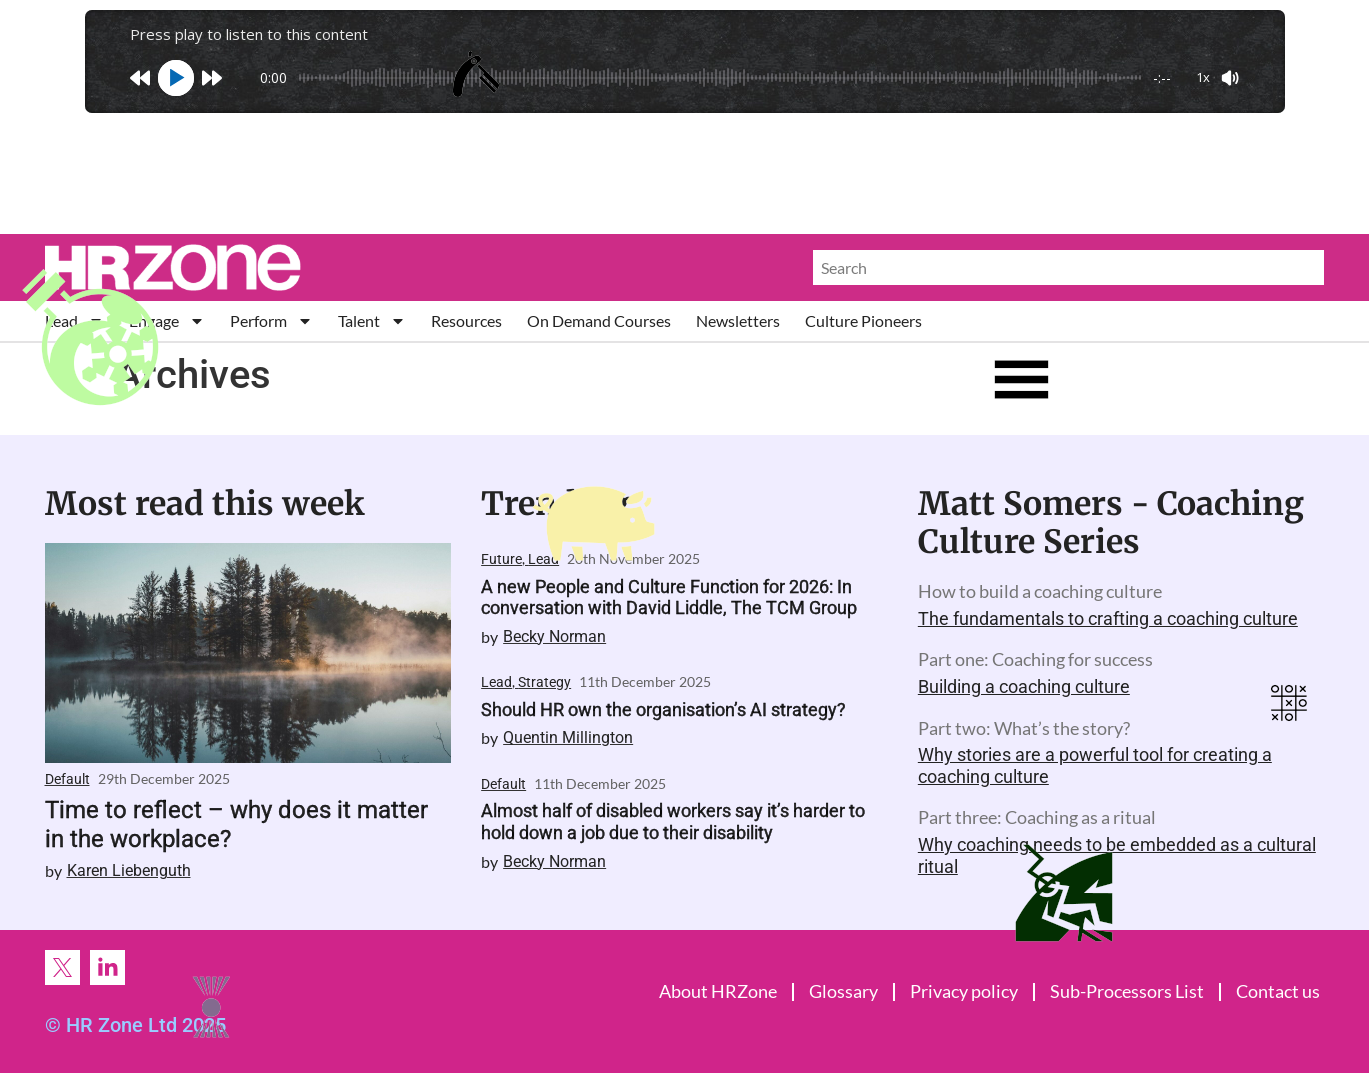  What do you see at coordinates (593, 523) in the screenshot?
I see `view farm animals or livestock` at bounding box center [593, 523].